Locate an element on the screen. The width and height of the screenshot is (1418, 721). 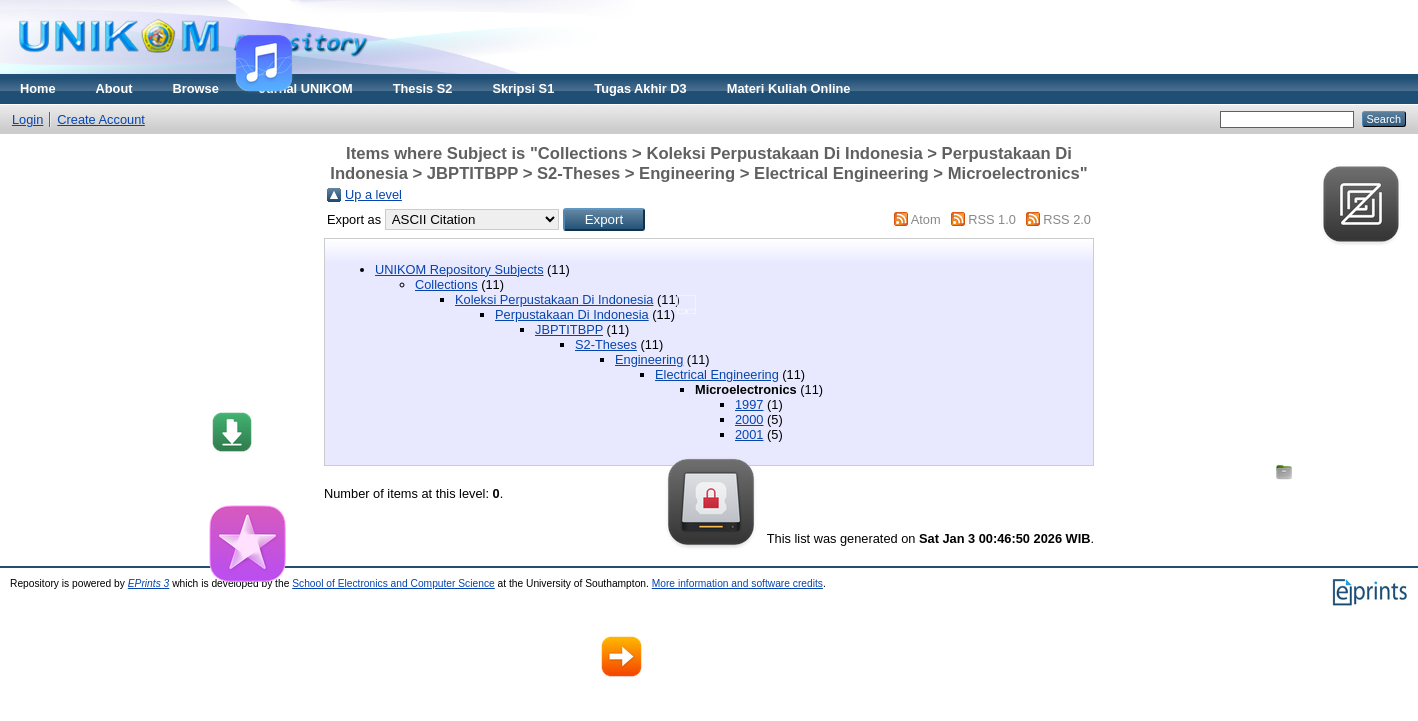
touchpad is currently enabled is located at coordinates (686, 304).